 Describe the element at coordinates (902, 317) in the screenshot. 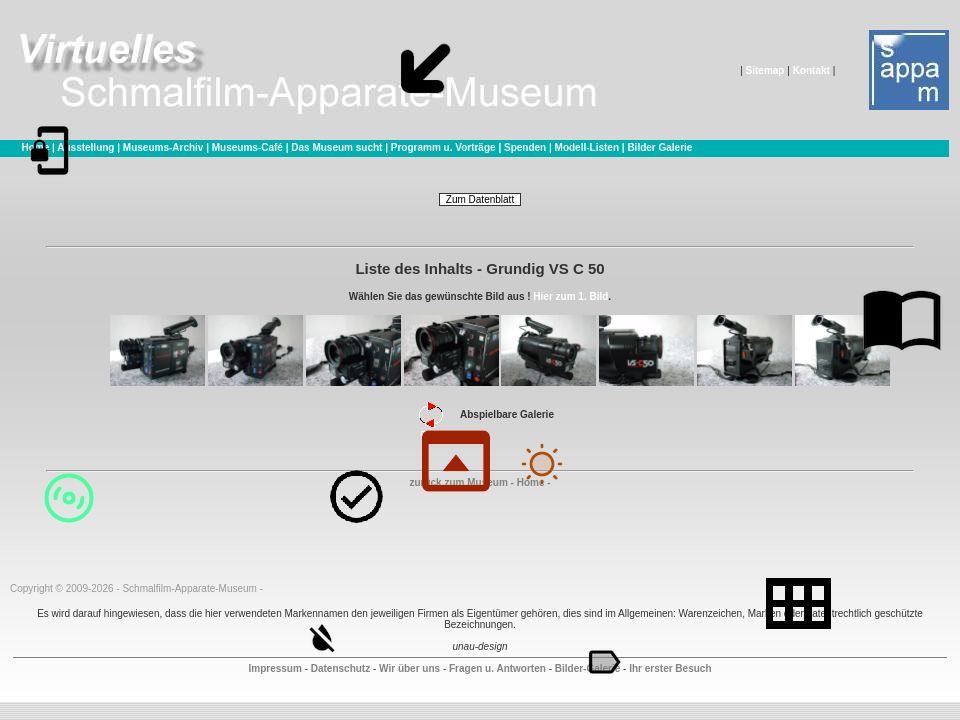

I see `import contacts from address book` at that location.